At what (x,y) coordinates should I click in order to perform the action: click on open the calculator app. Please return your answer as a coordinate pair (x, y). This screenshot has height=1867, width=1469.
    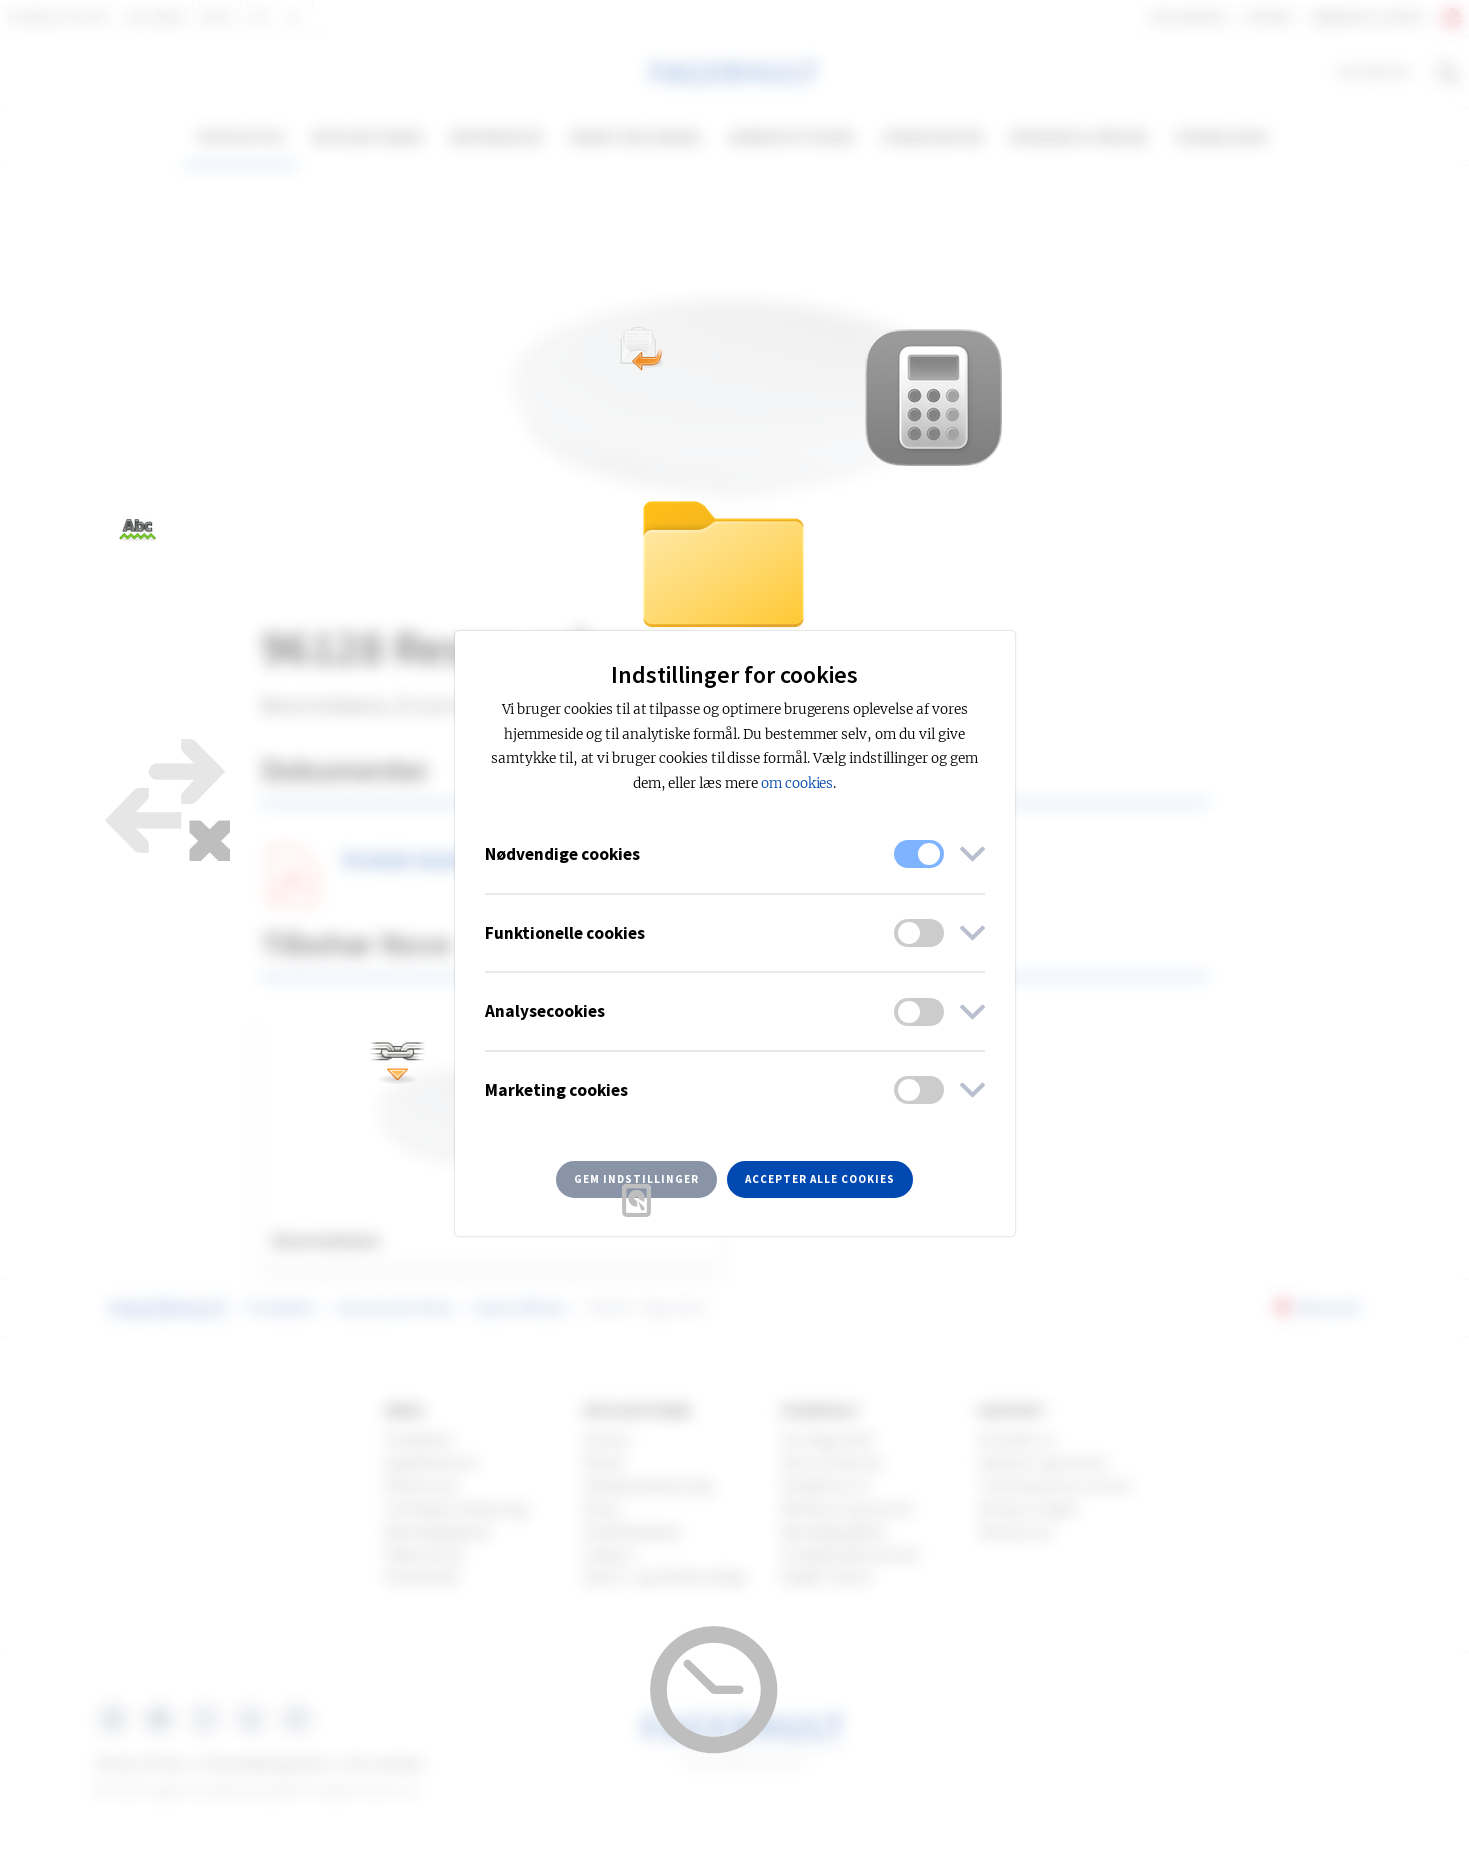
    Looking at the image, I should click on (933, 397).